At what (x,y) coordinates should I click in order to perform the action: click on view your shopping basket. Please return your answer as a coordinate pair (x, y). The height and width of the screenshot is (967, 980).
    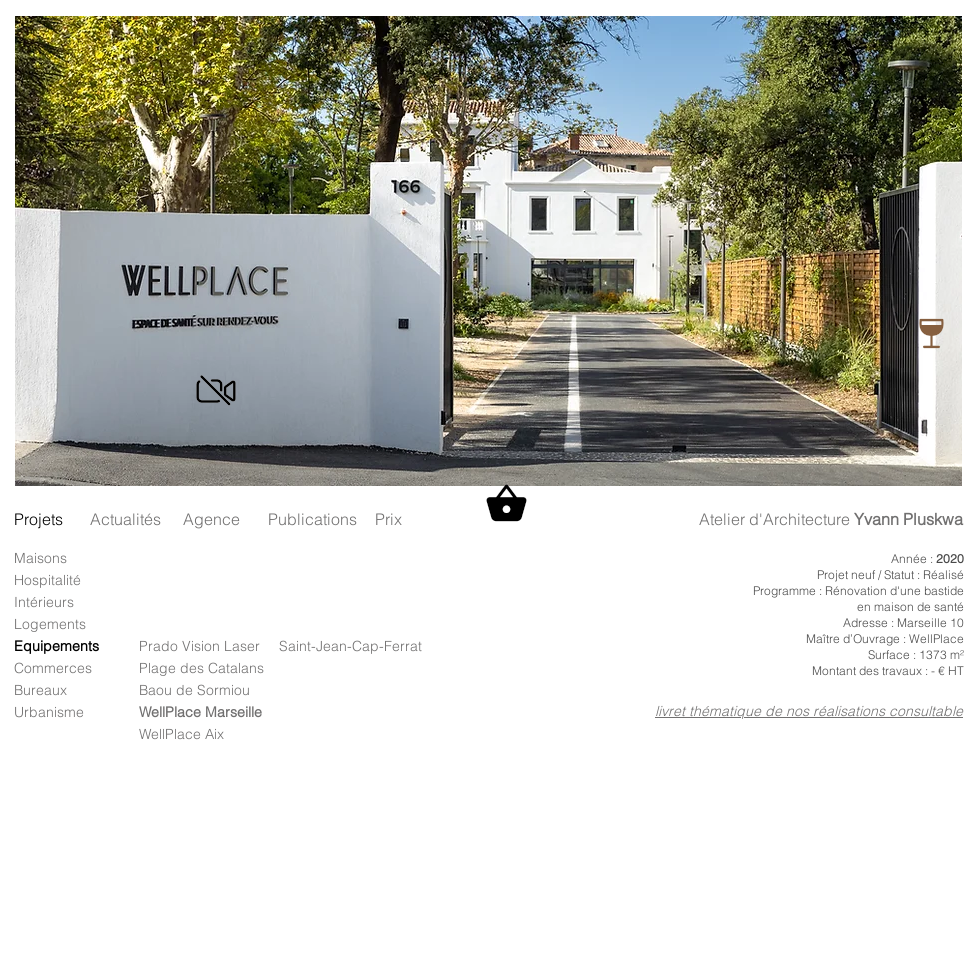
    Looking at the image, I should click on (506, 503).